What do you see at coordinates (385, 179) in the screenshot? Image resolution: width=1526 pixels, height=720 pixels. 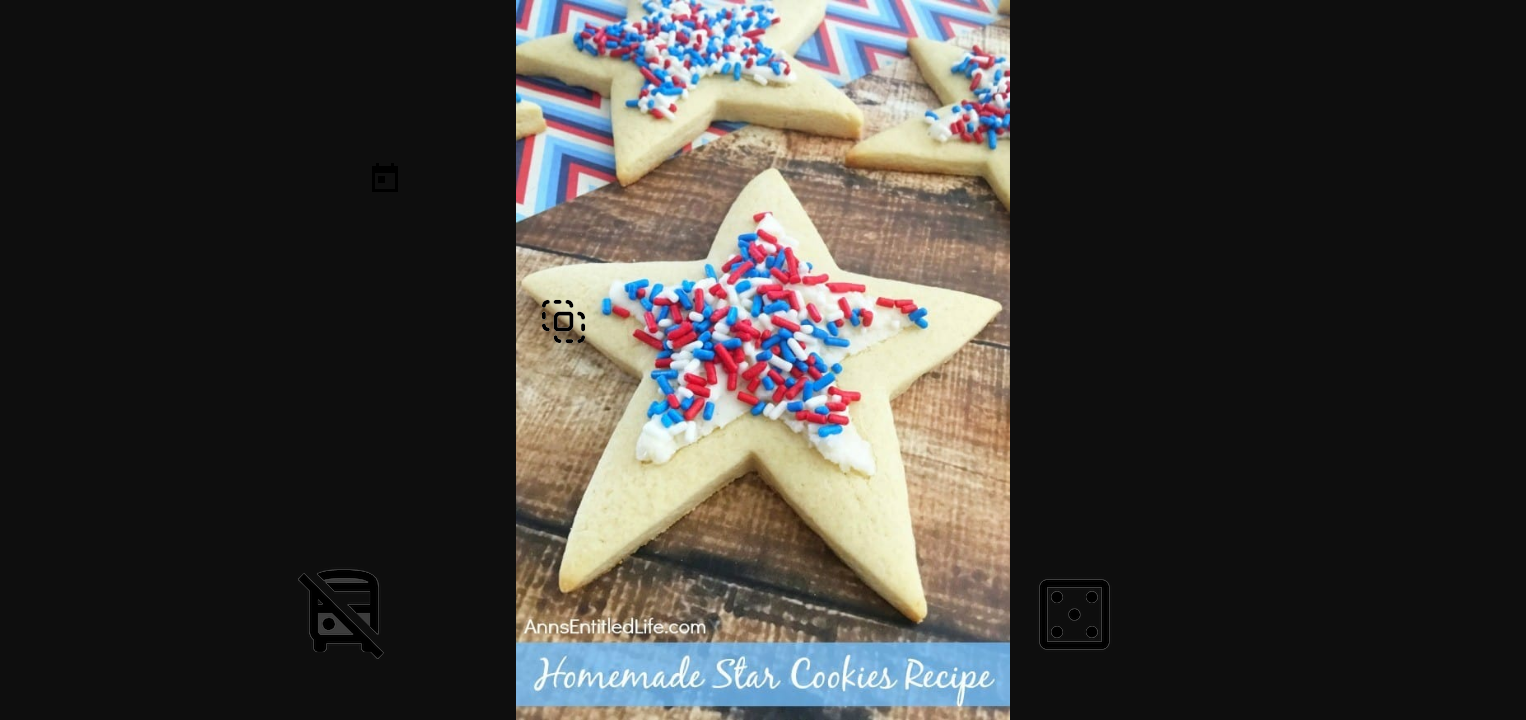 I see `view today's date or events` at bounding box center [385, 179].